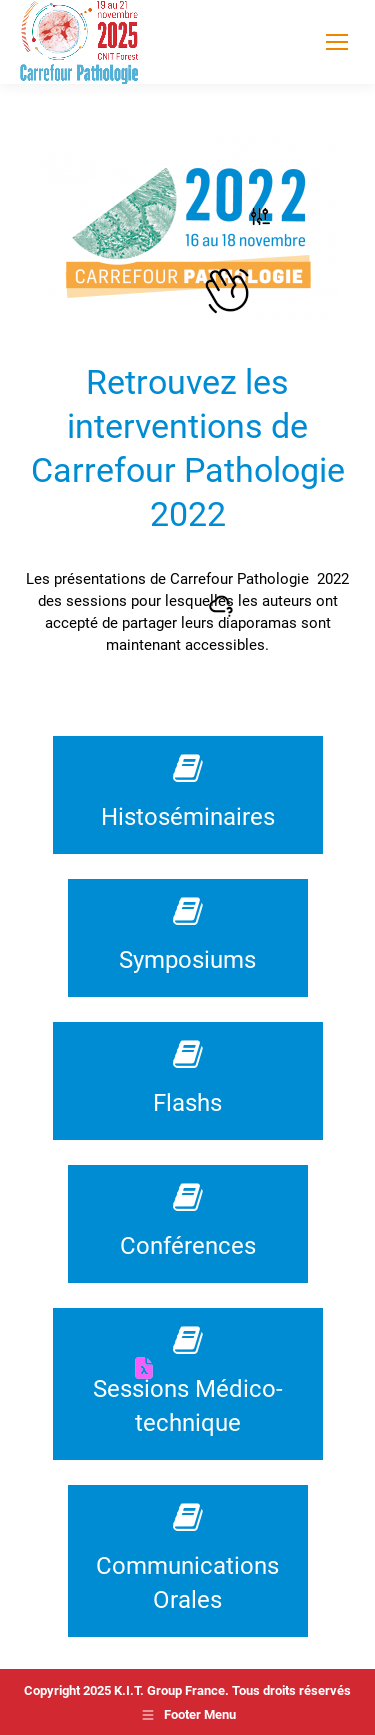  What do you see at coordinates (221, 604) in the screenshot?
I see `cloud storage help or support` at bounding box center [221, 604].